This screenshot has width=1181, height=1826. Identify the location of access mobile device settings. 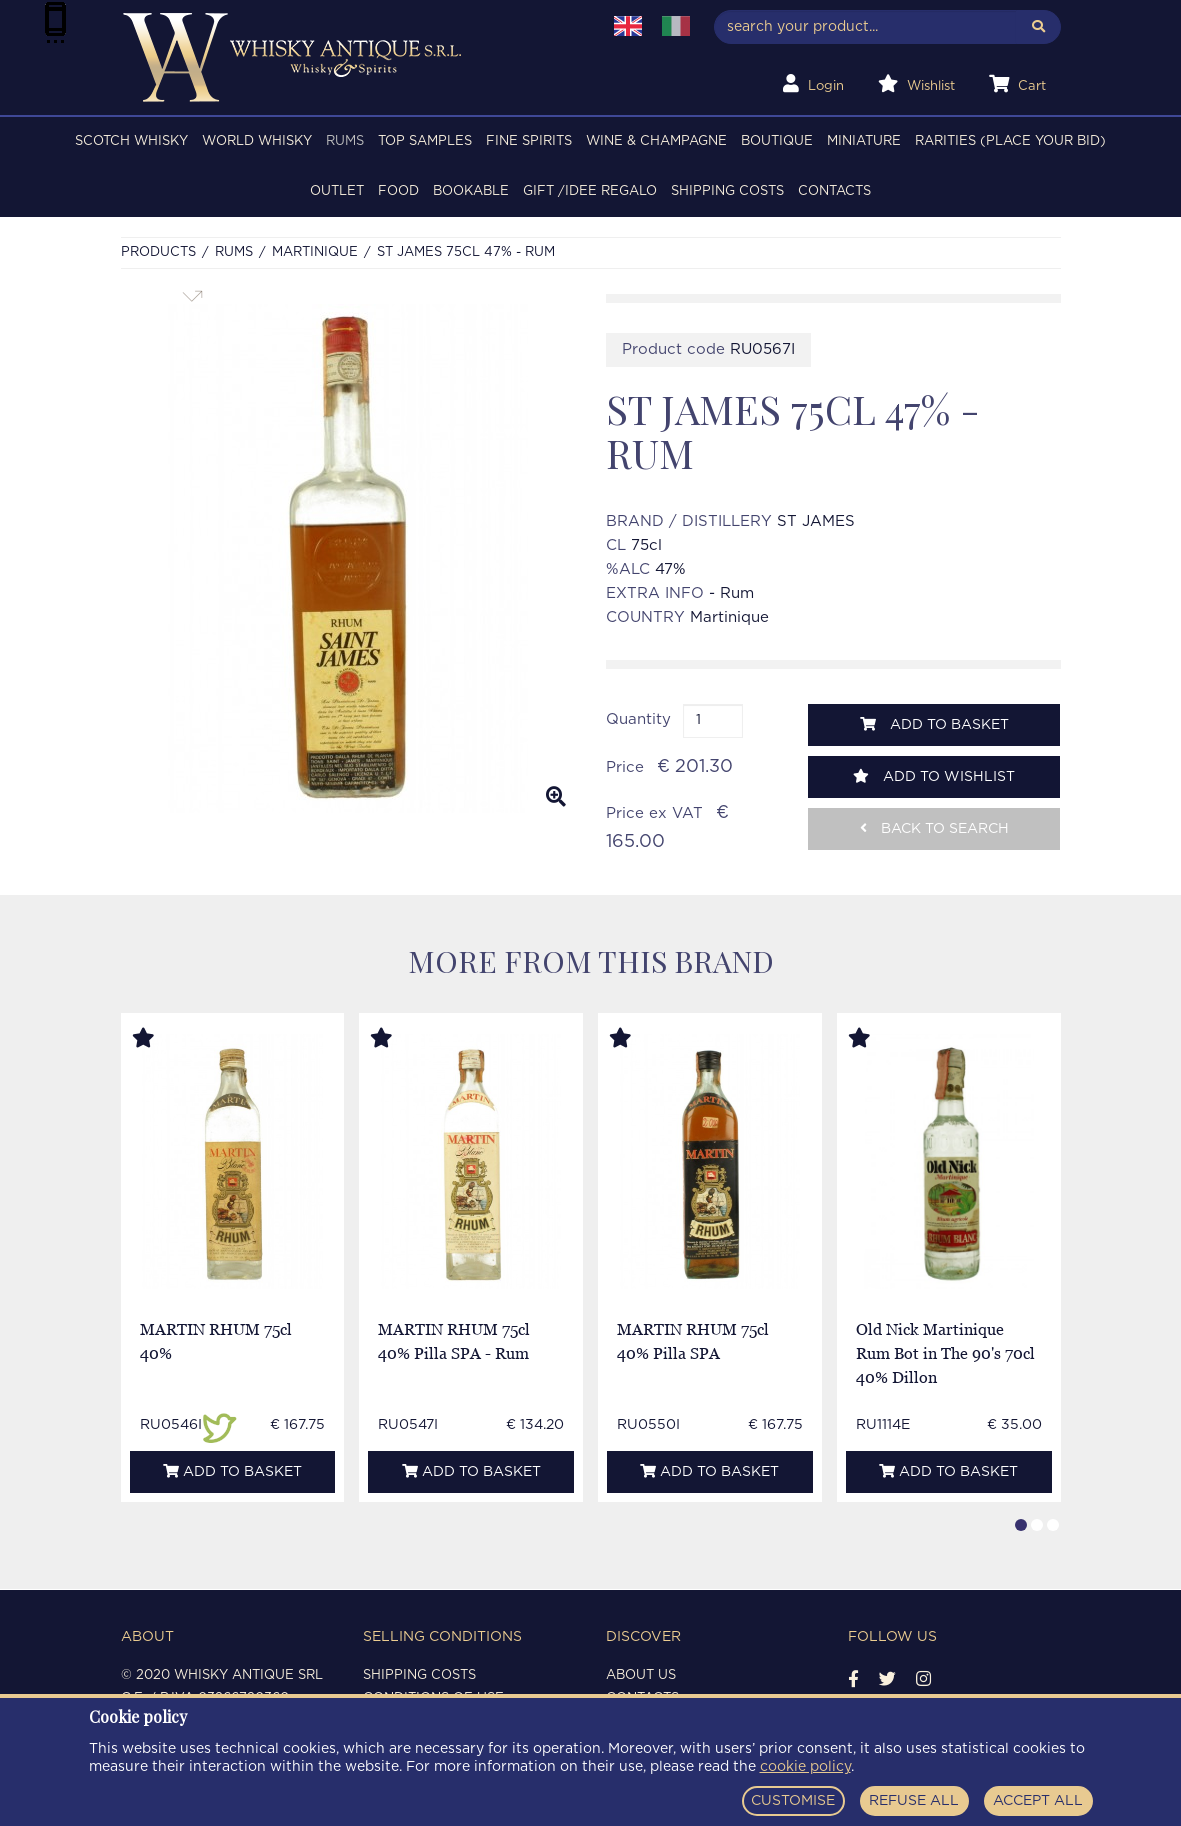
(55, 22).